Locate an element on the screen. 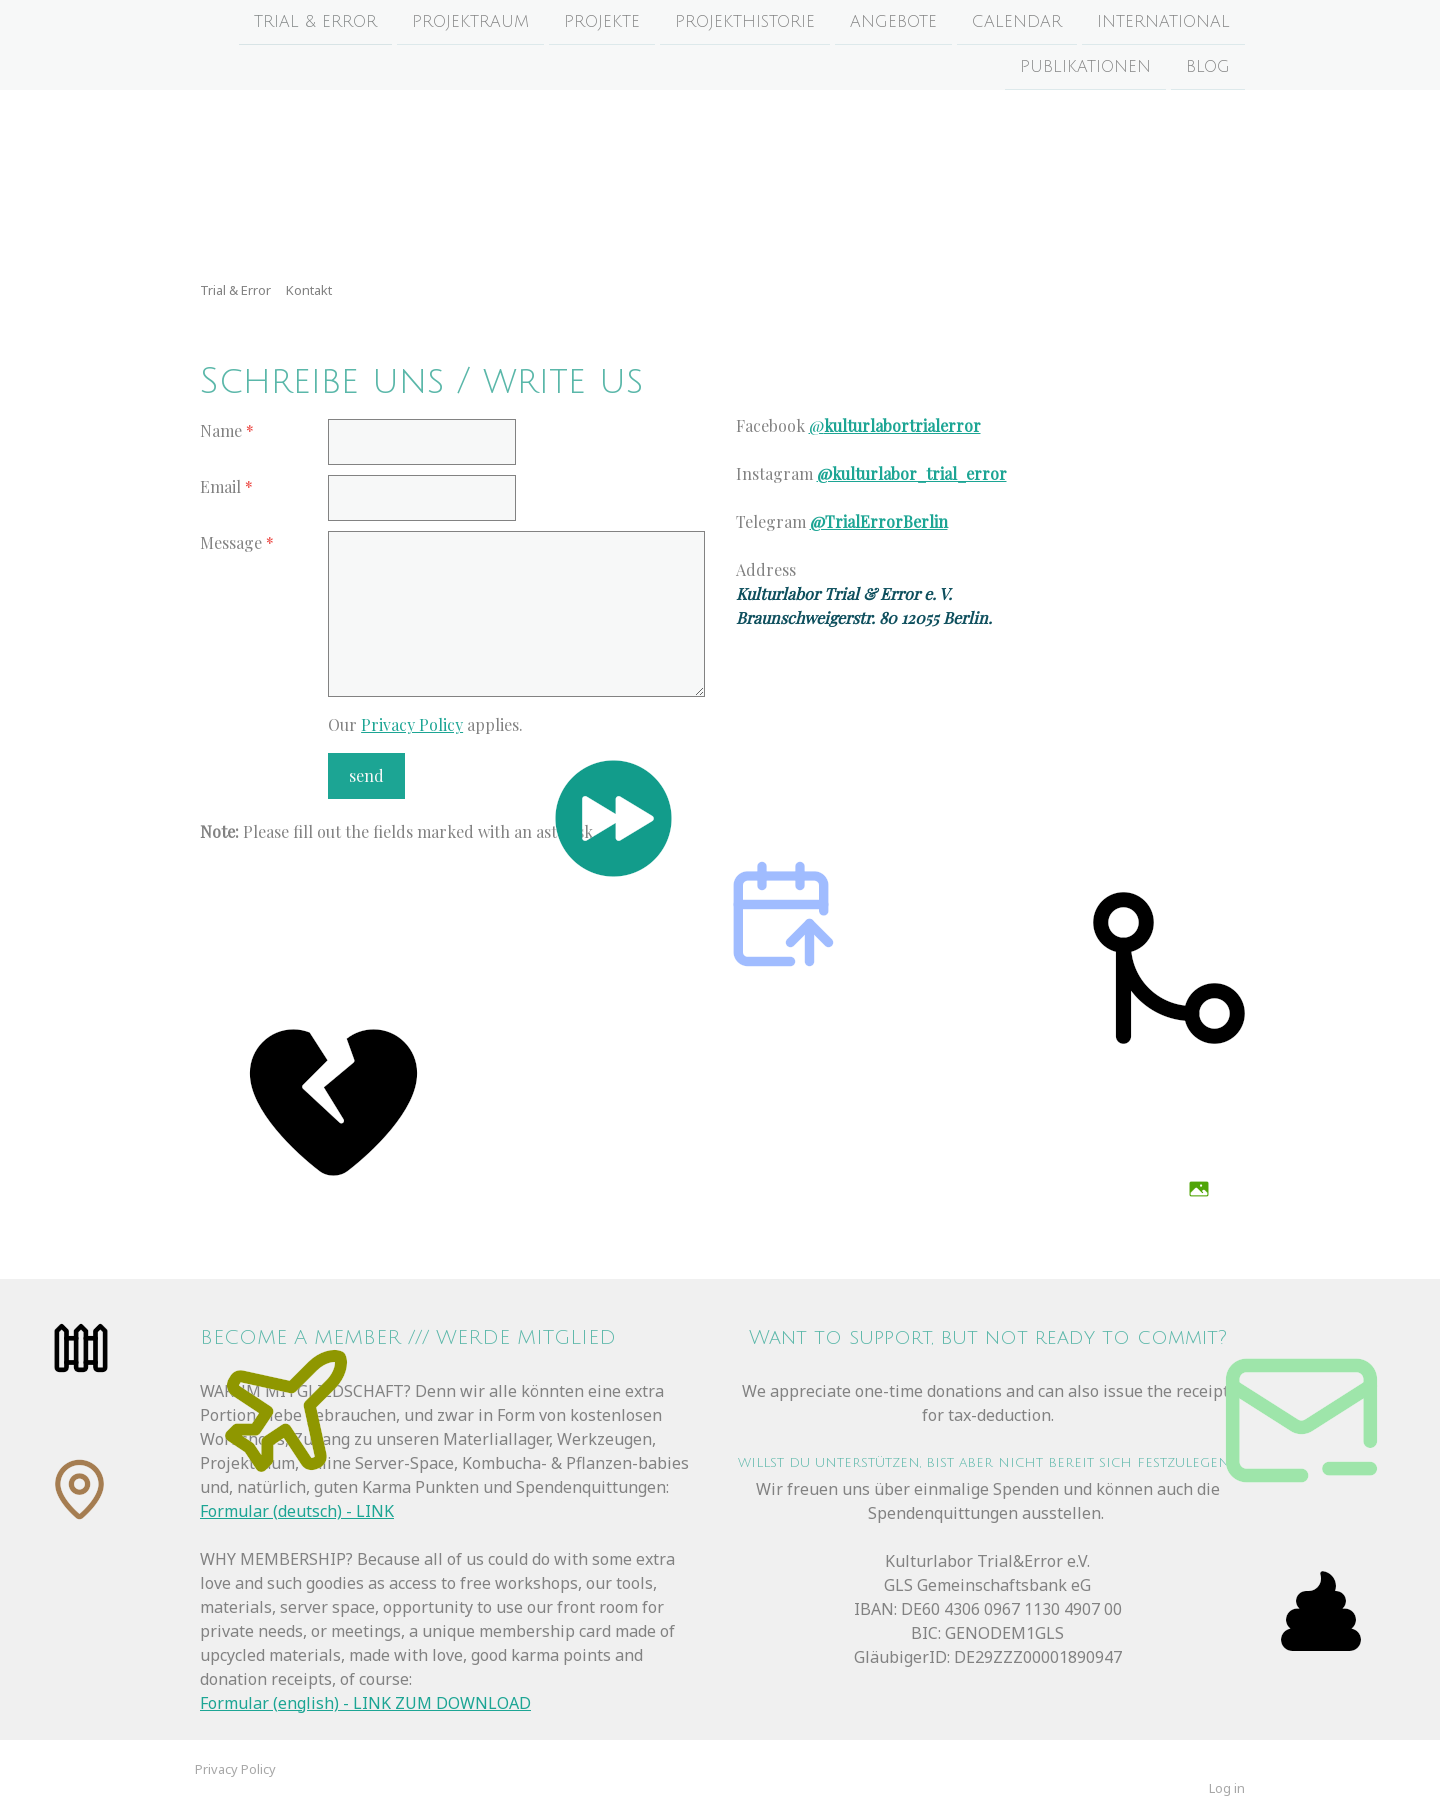 Image resolution: width=1440 pixels, height=1818 pixels. set boundary or privacy restrictions is located at coordinates (81, 1348).